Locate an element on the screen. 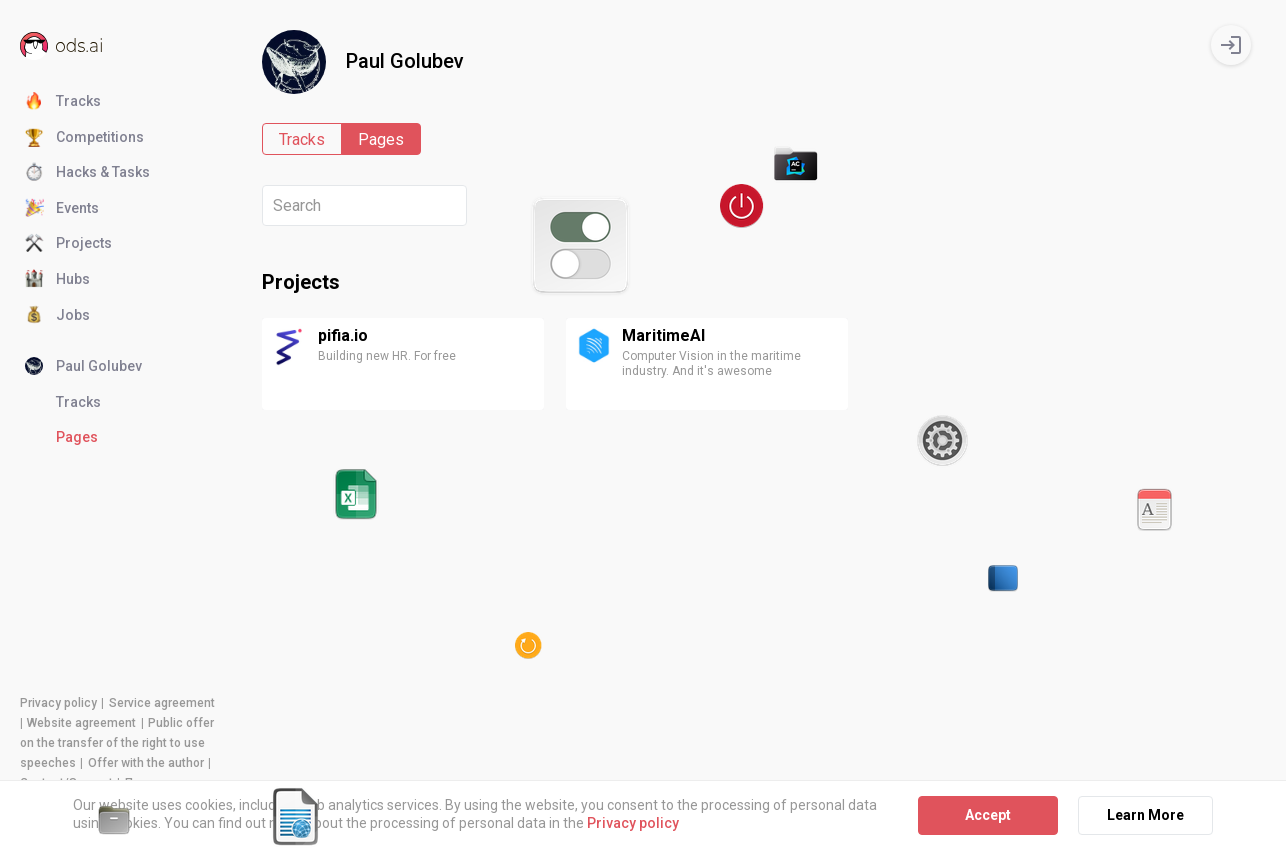 The height and width of the screenshot is (850, 1286). open an excel spreadsheet file is located at coordinates (356, 494).